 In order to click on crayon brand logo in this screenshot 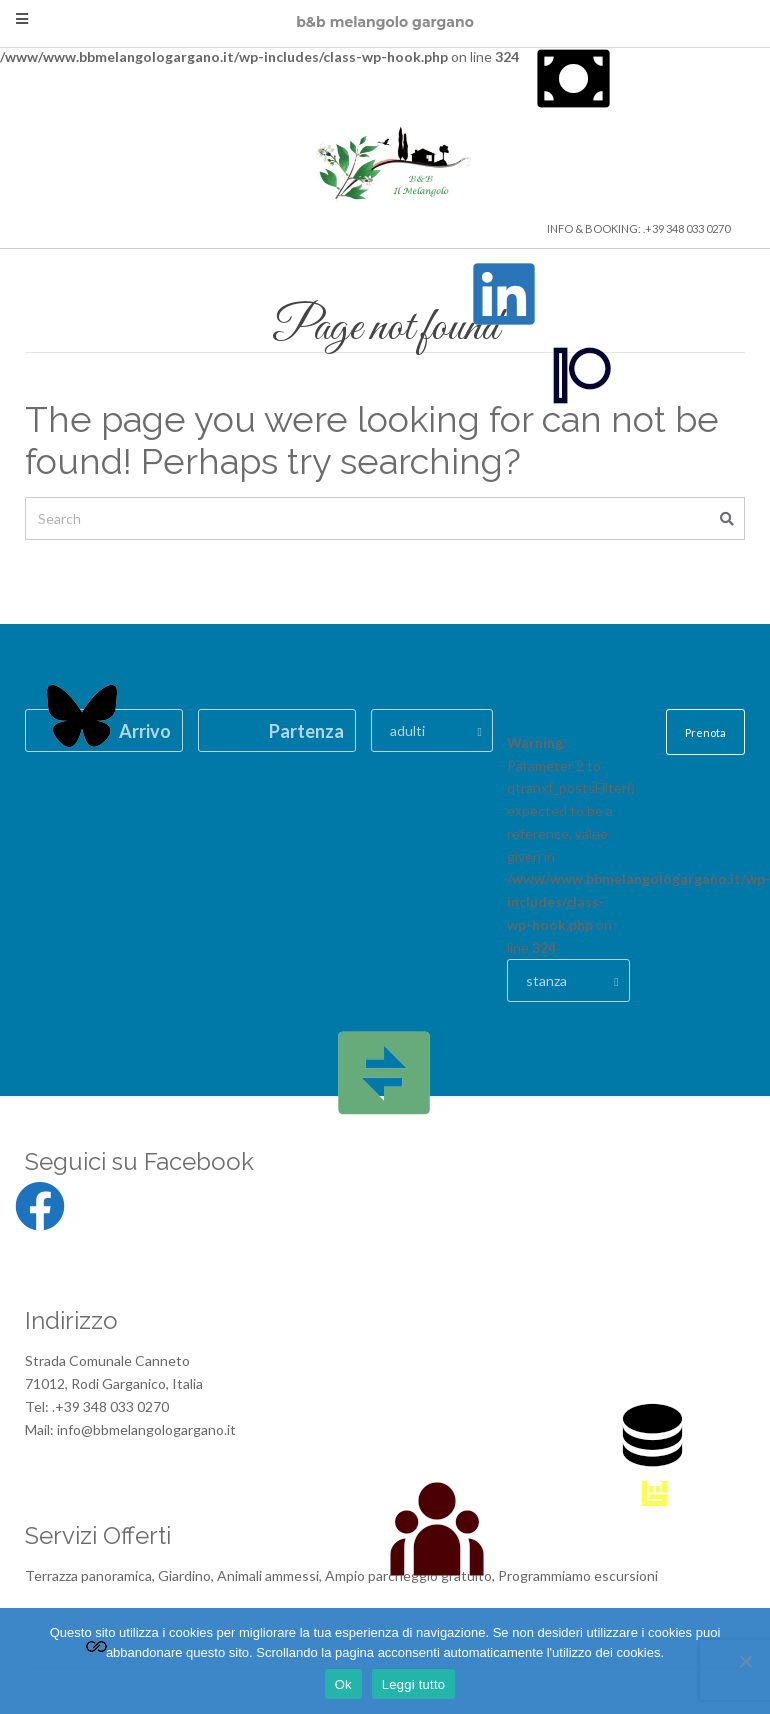, I will do `click(96, 1646)`.